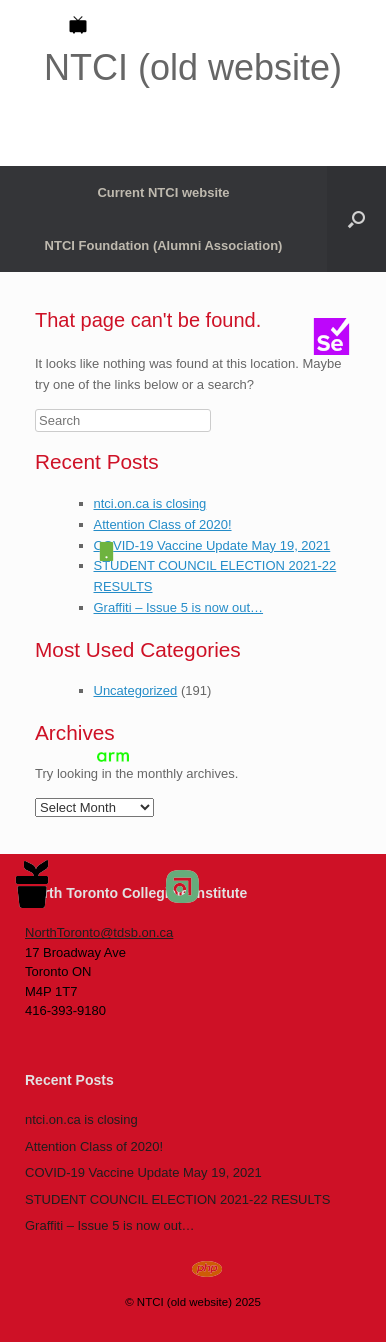 The image size is (386, 1342). Describe the element at coordinates (182, 886) in the screenshot. I see `abstract app logo` at that location.